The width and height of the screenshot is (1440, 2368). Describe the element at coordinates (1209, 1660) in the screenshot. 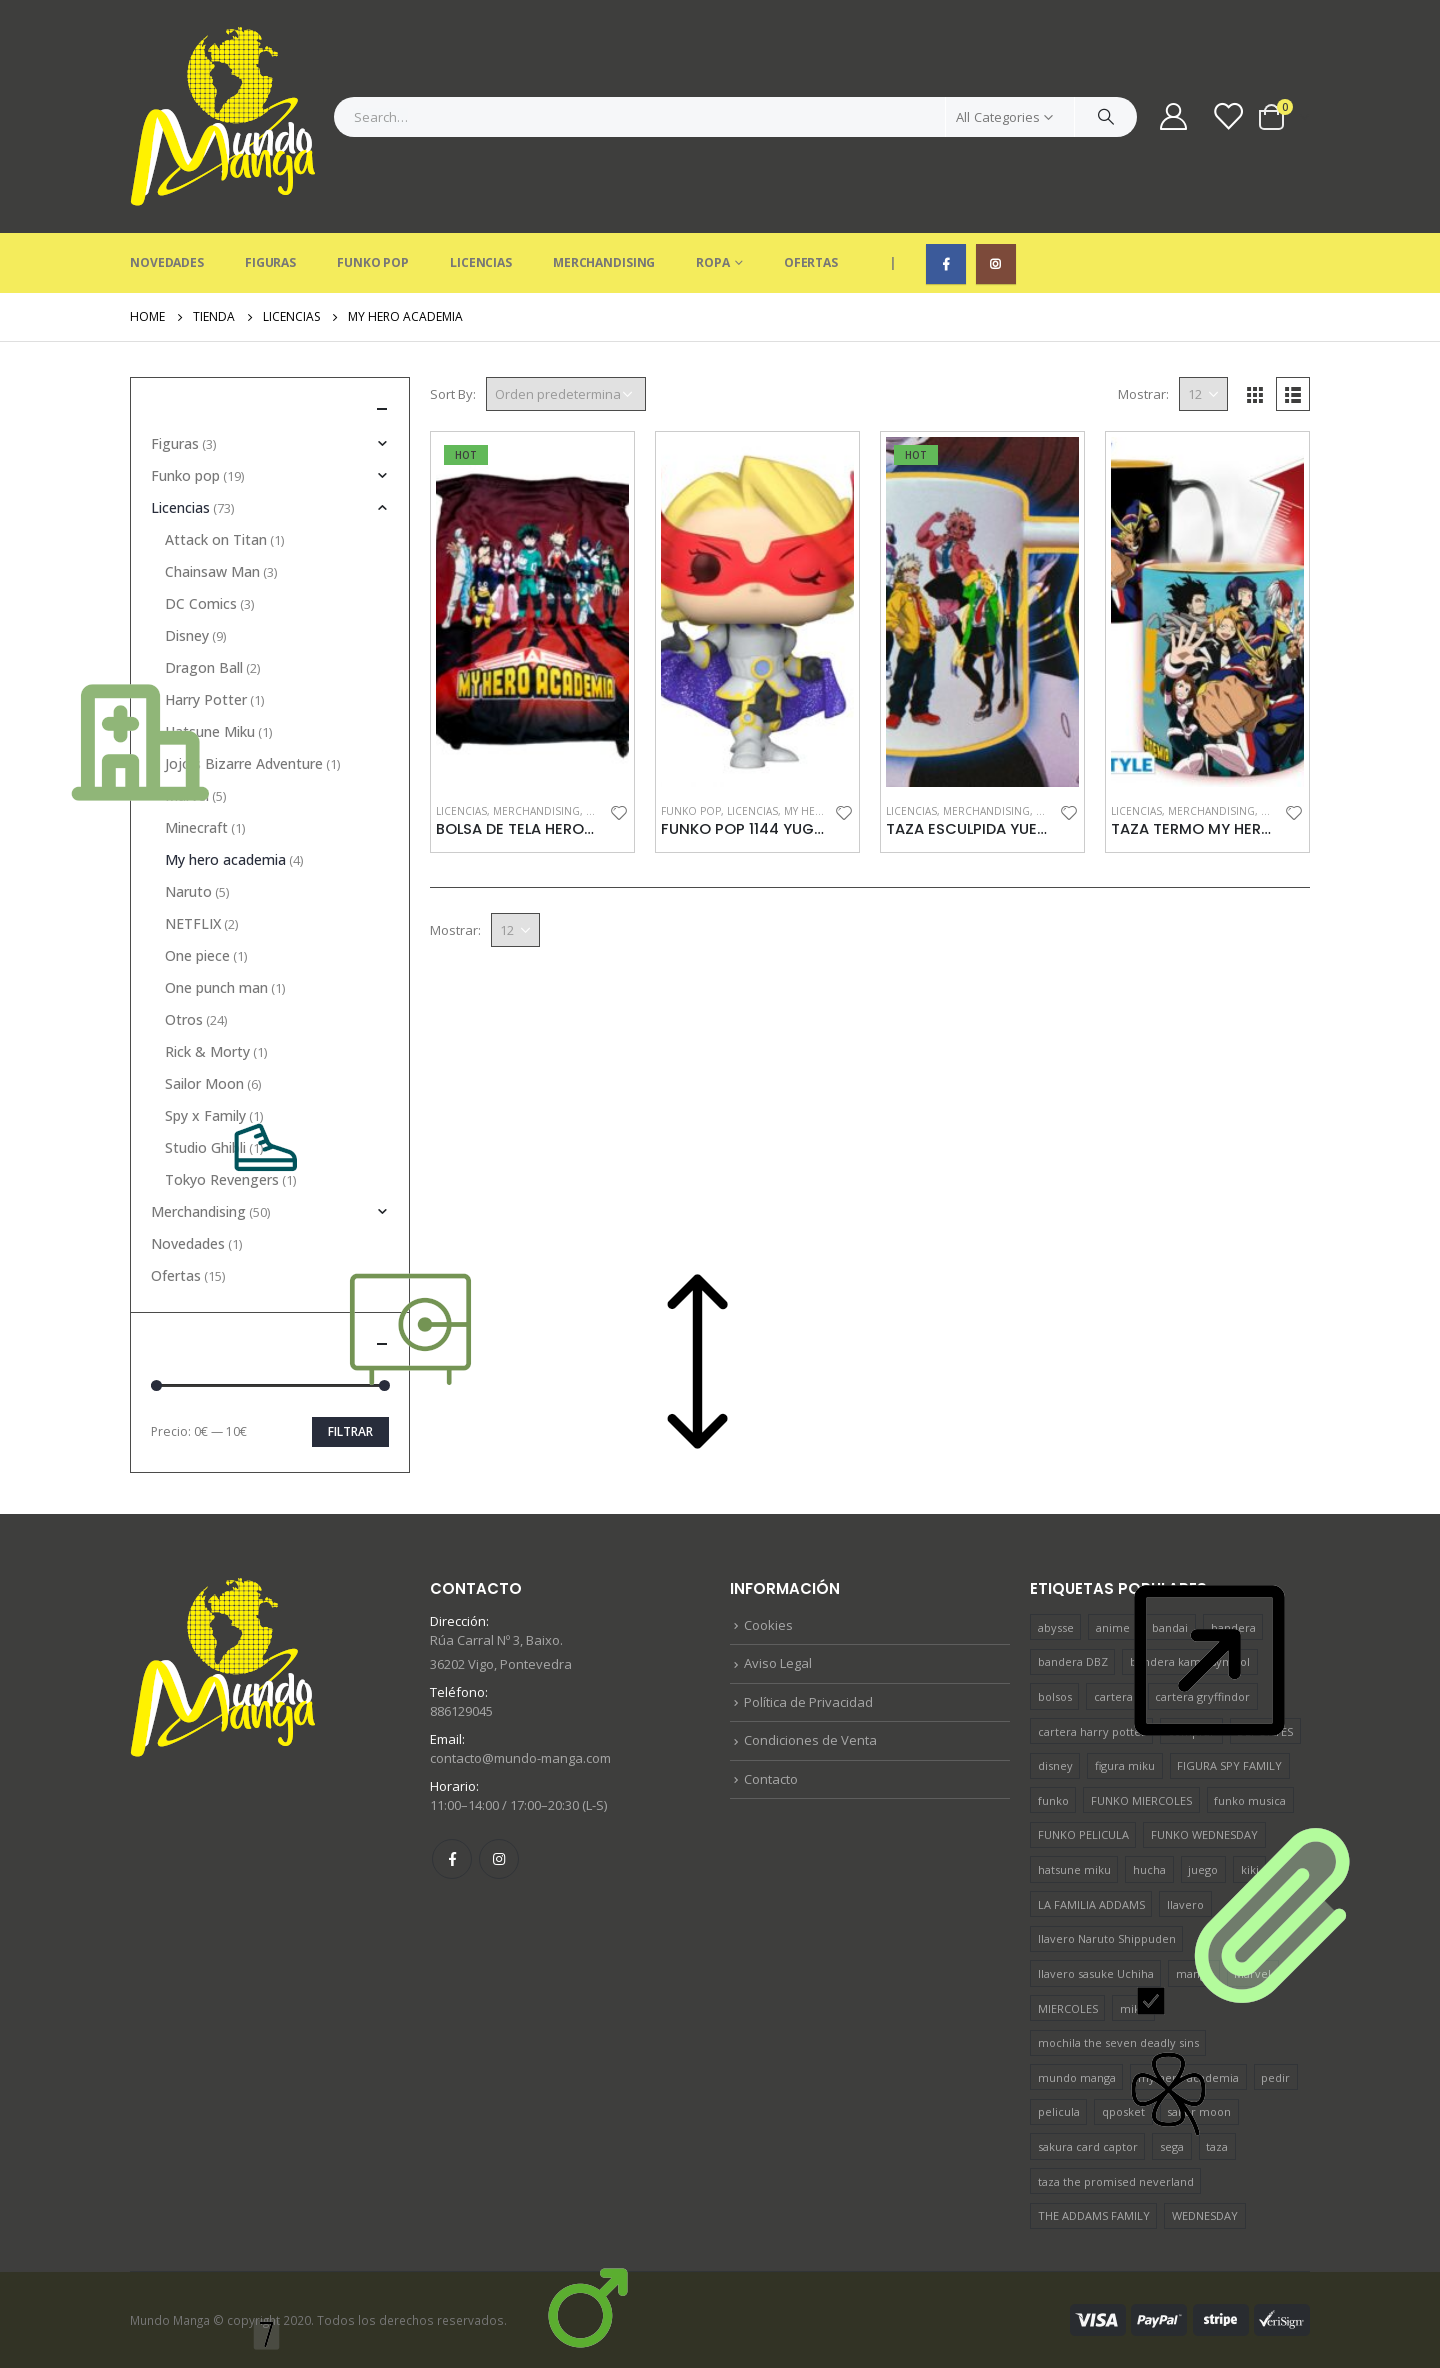

I see `open link in new window` at that location.